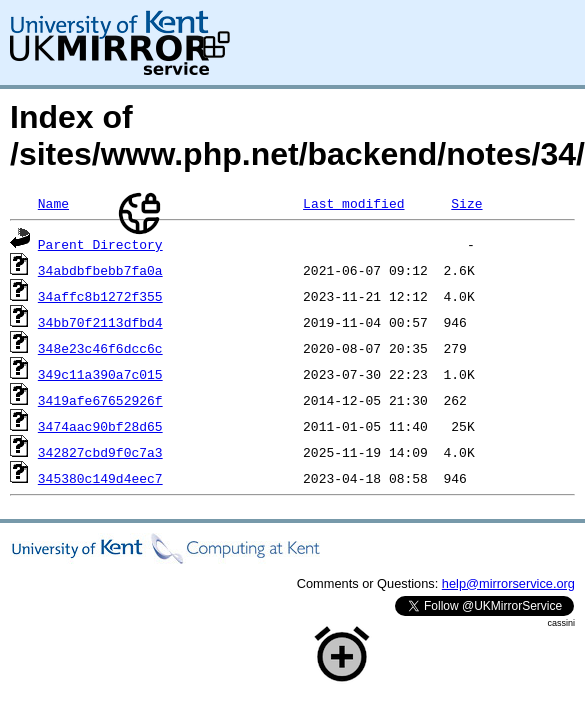  I want to click on access global security or privacy settings, so click(139, 213).